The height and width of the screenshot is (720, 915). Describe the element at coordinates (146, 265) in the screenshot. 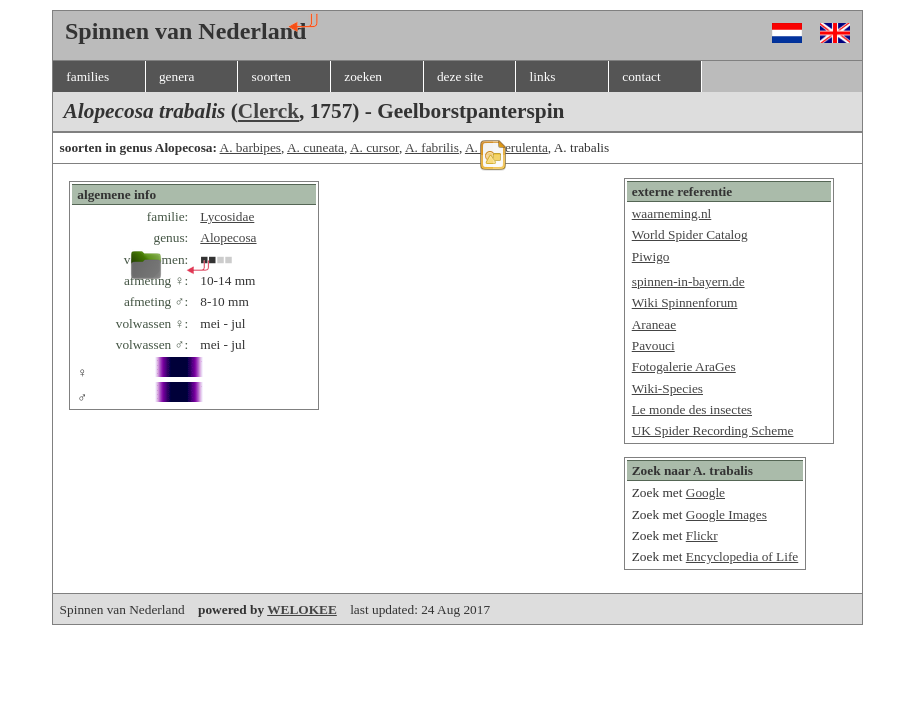

I see `drop file here to move into folder` at that location.